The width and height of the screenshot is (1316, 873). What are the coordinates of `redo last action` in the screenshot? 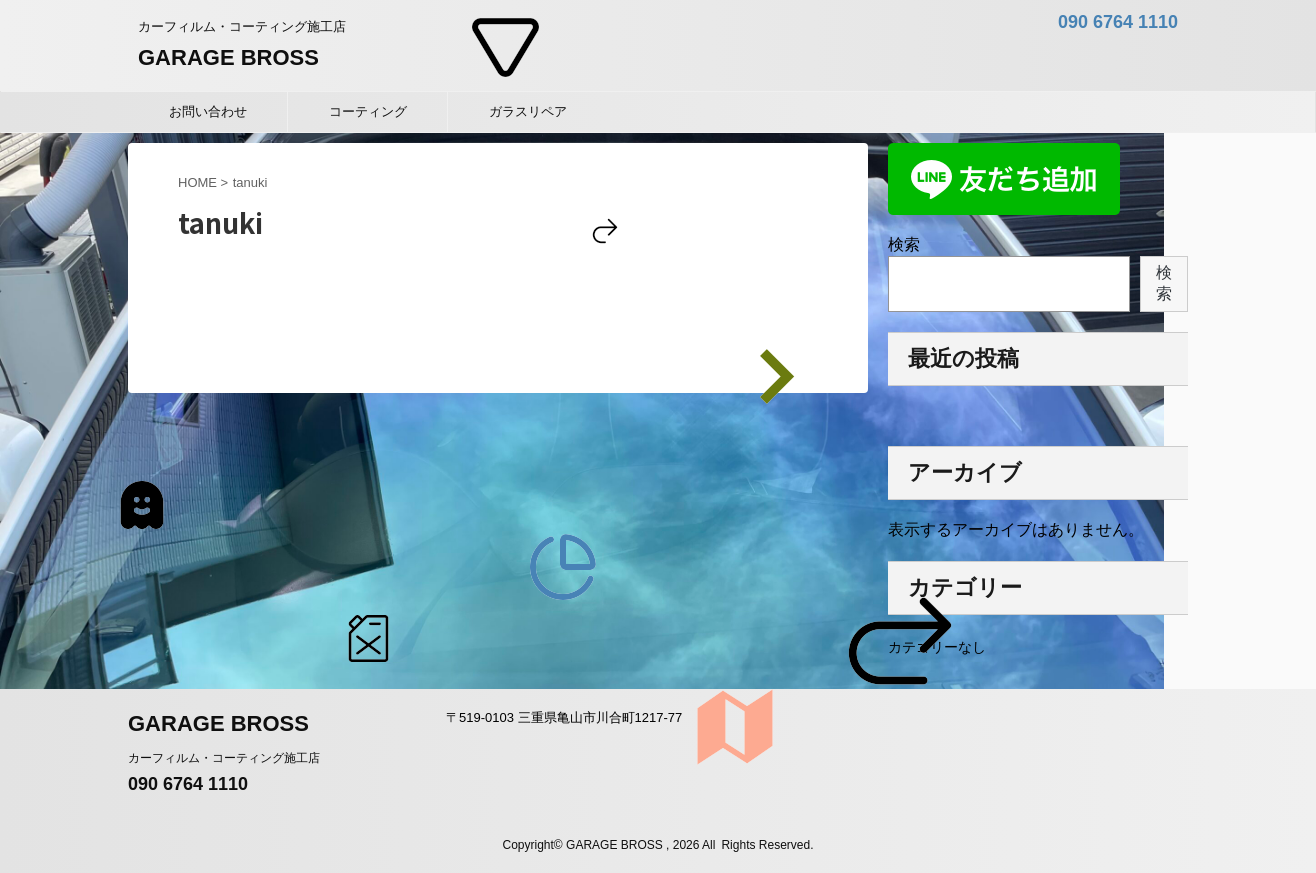 It's located at (900, 645).